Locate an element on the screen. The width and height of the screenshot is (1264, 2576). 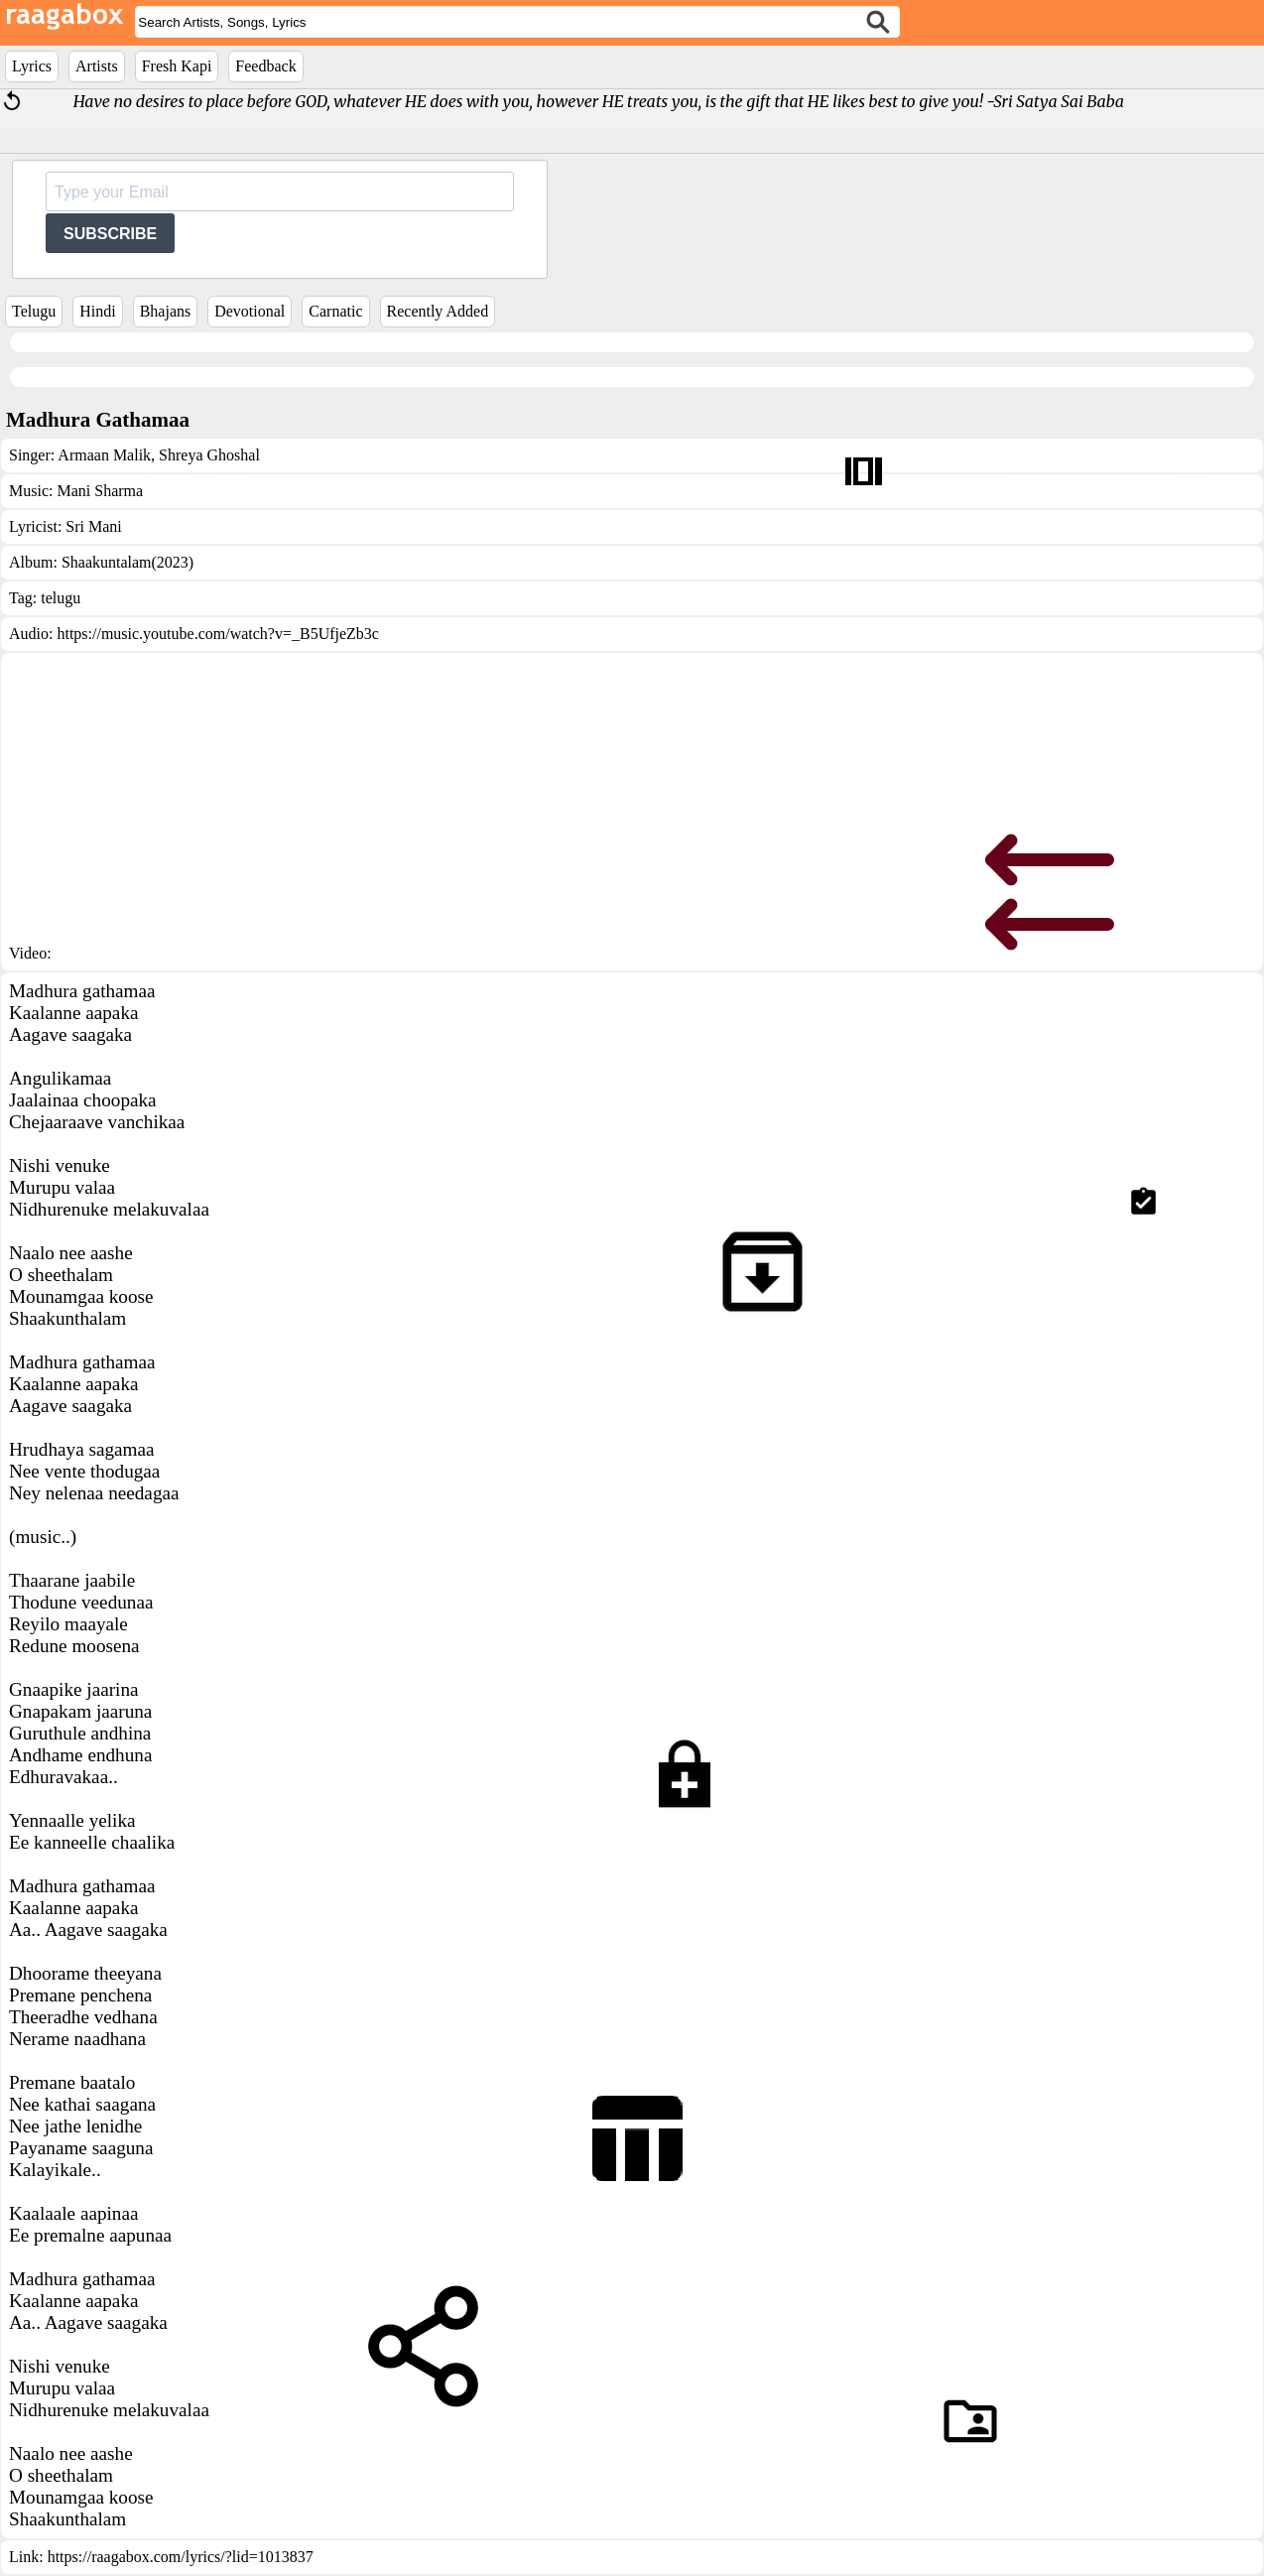
access shared folders is located at coordinates (970, 2421).